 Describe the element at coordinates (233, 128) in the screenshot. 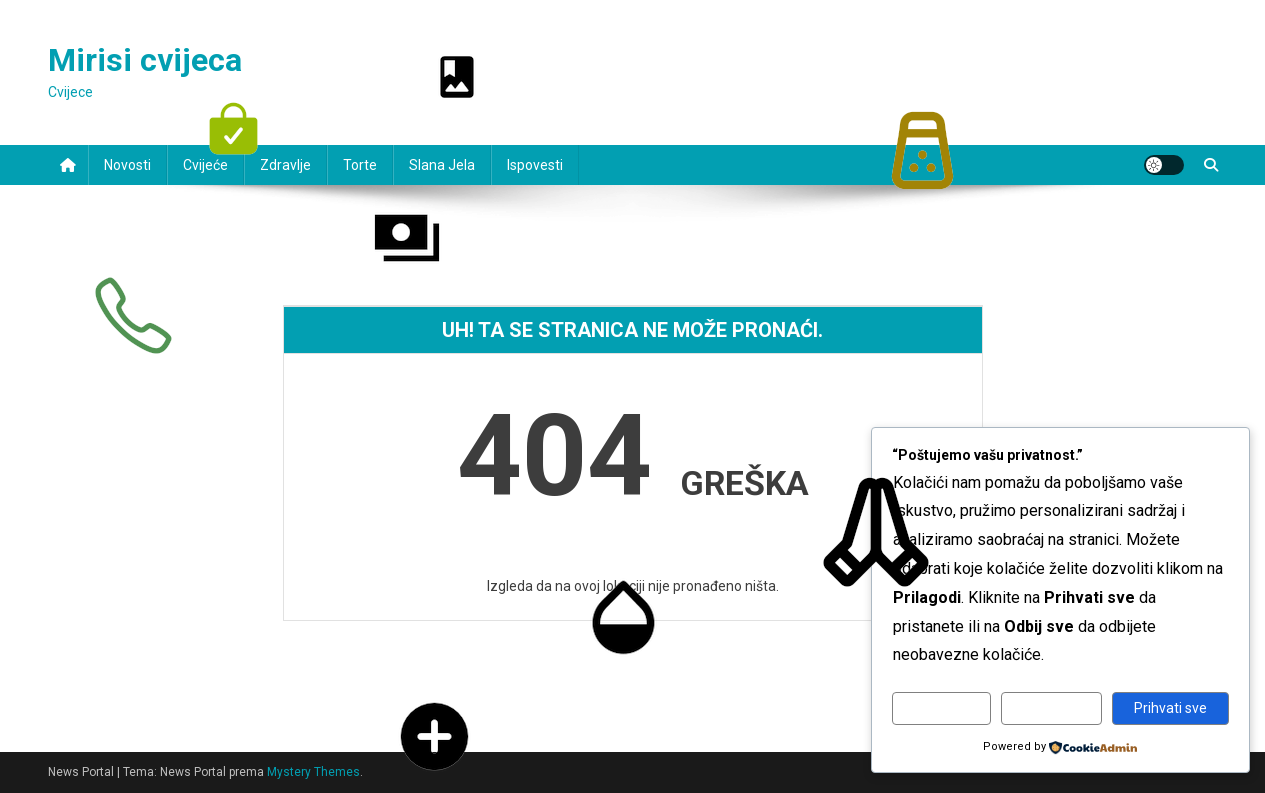

I see `purchase completed successfully` at that location.